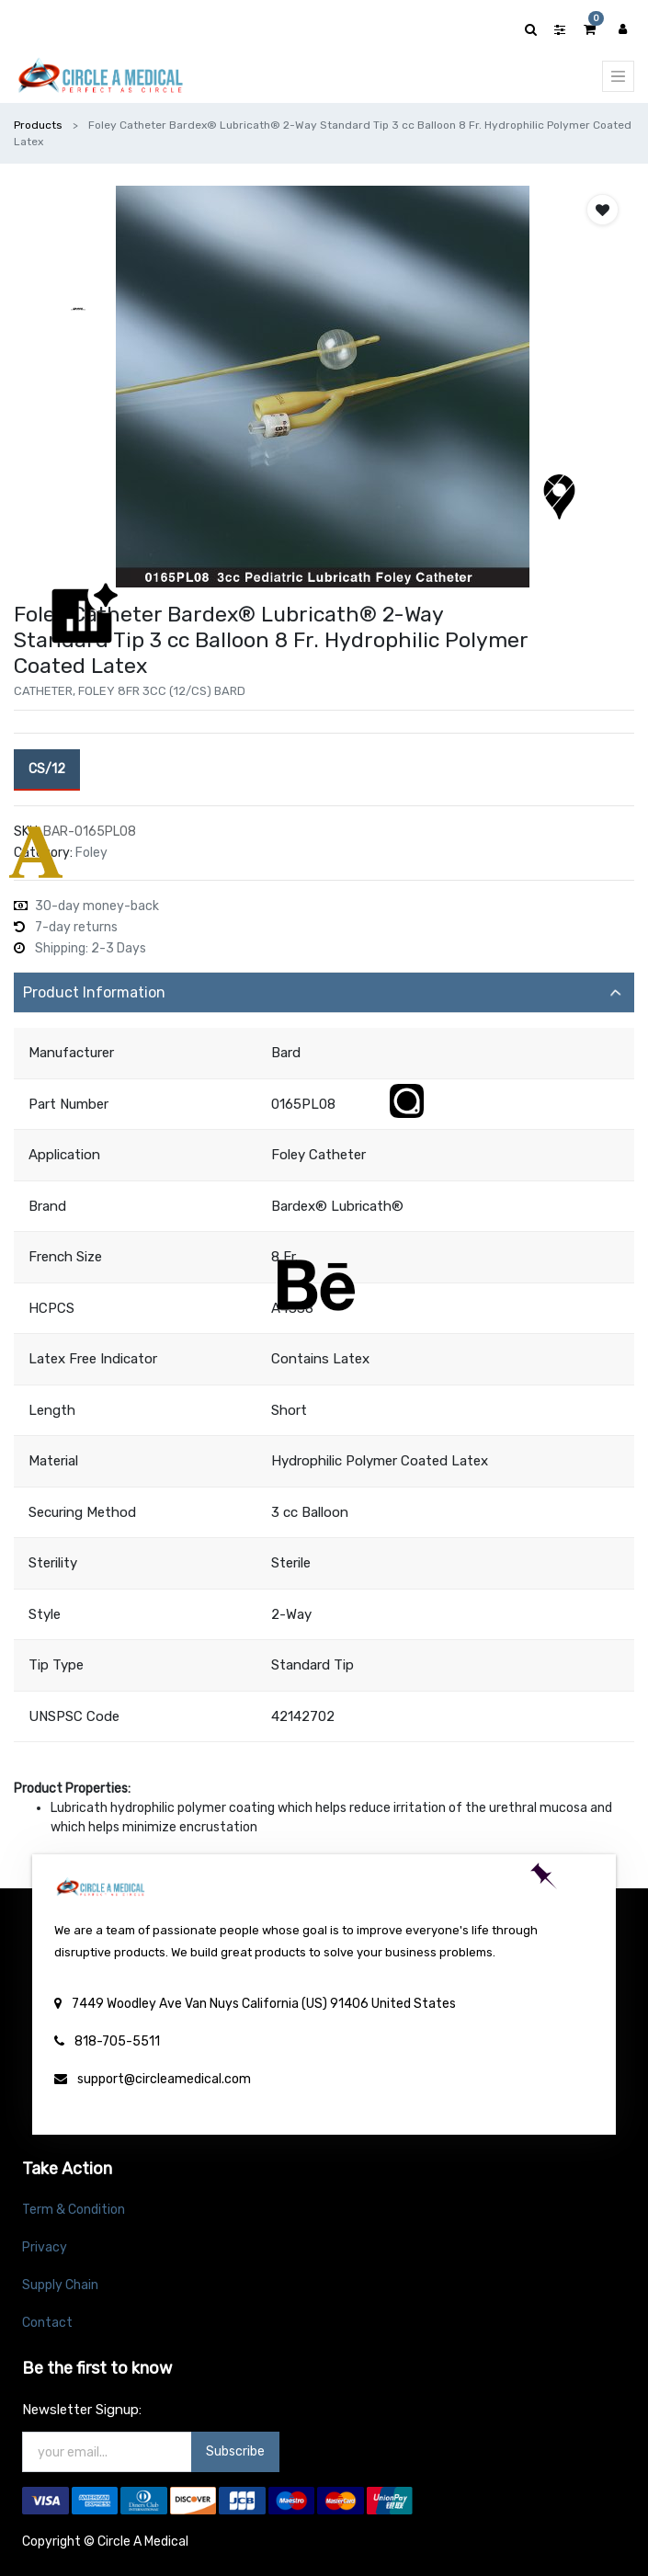 Image resolution: width=648 pixels, height=2576 pixels. What do you see at coordinates (82, 616) in the screenshot?
I see `view AI-powered analytics dashboard` at bounding box center [82, 616].